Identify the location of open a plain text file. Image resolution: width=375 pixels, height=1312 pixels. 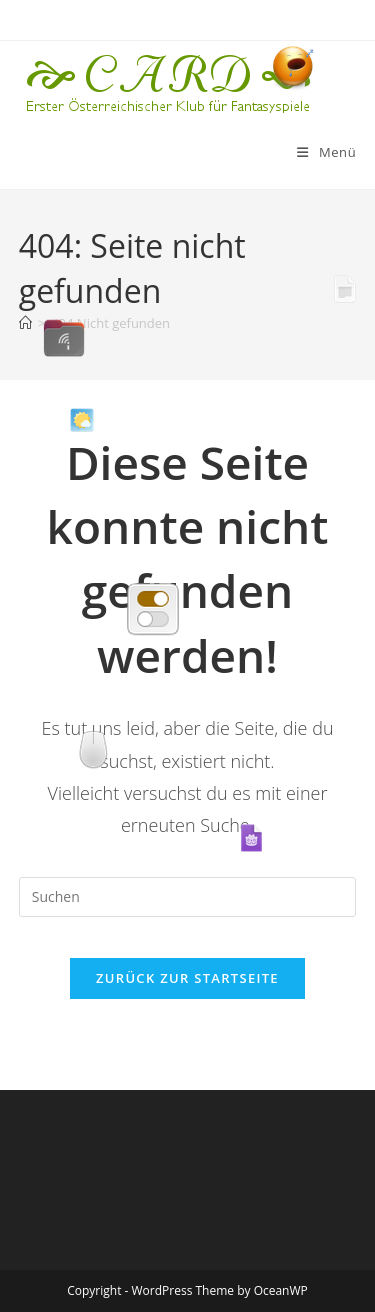
(345, 289).